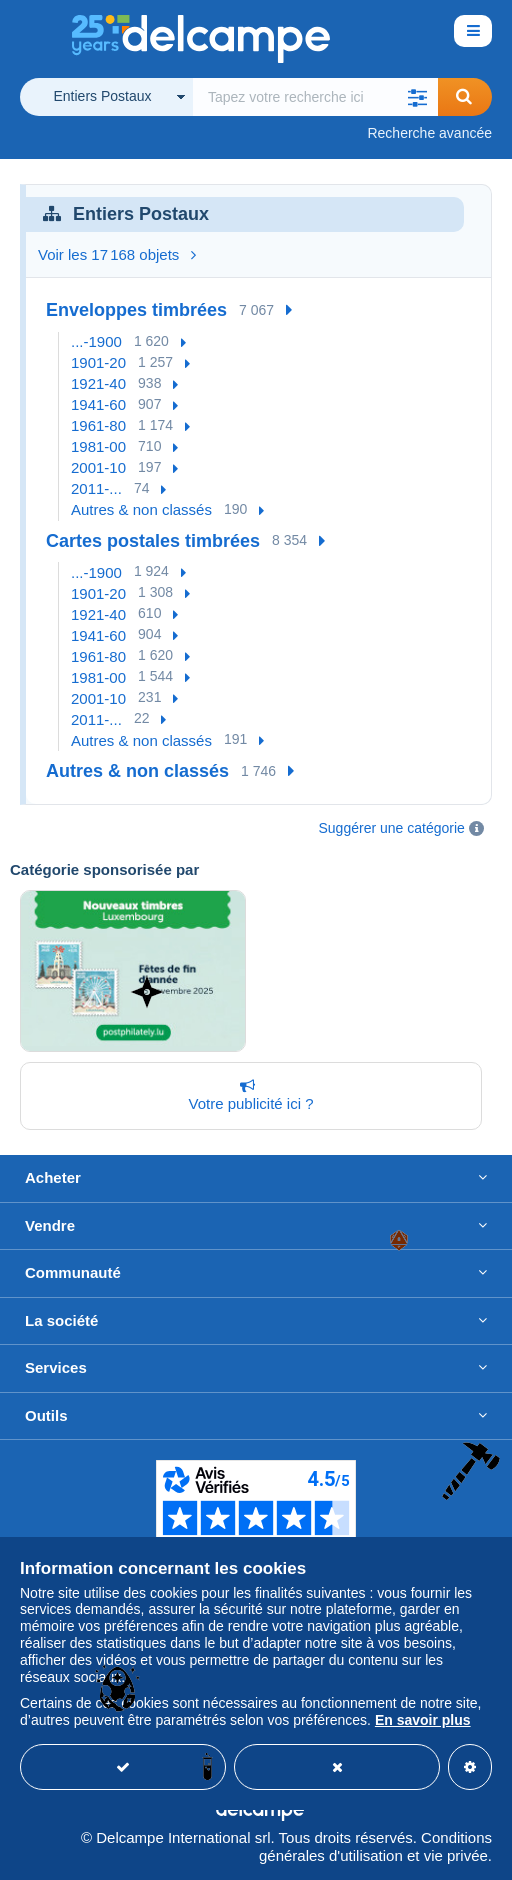  What do you see at coordinates (399, 1240) in the screenshot?
I see `roll a d8 die in-game` at bounding box center [399, 1240].